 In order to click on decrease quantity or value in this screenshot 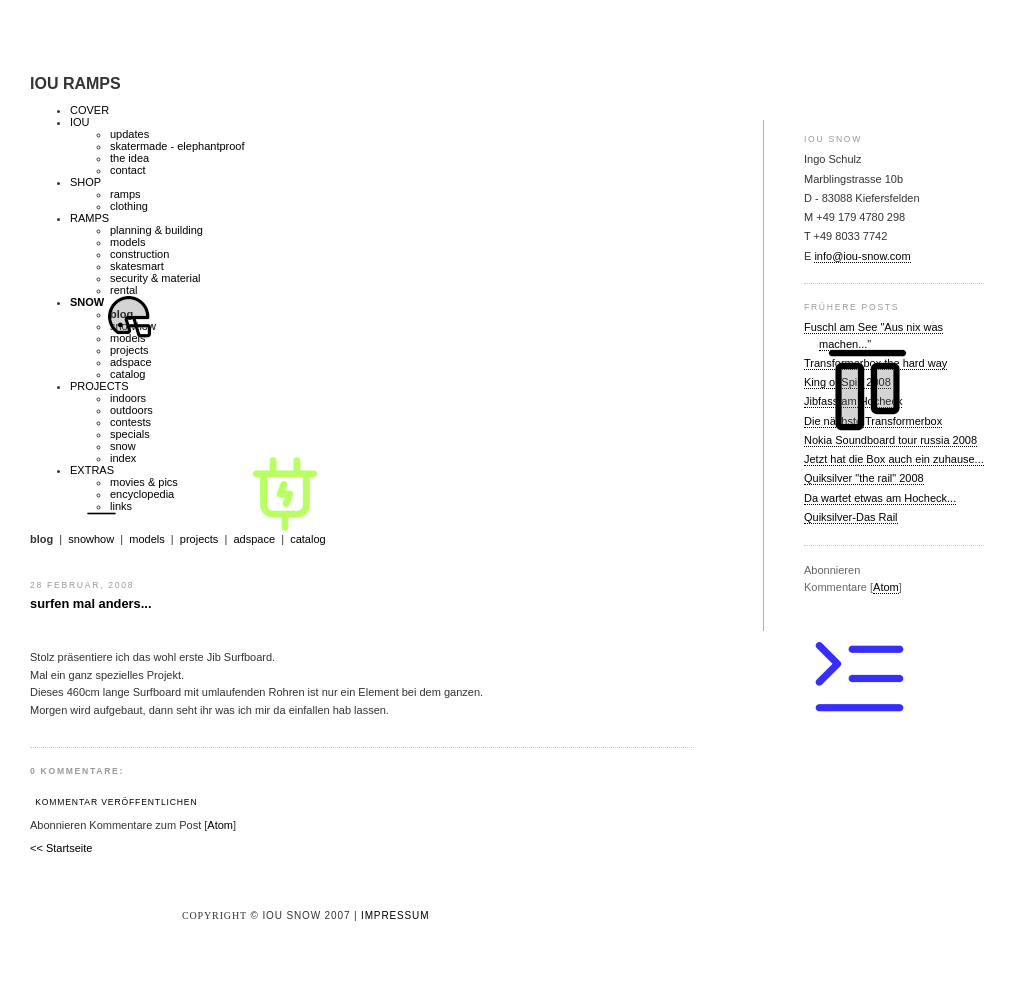, I will do `click(101, 513)`.